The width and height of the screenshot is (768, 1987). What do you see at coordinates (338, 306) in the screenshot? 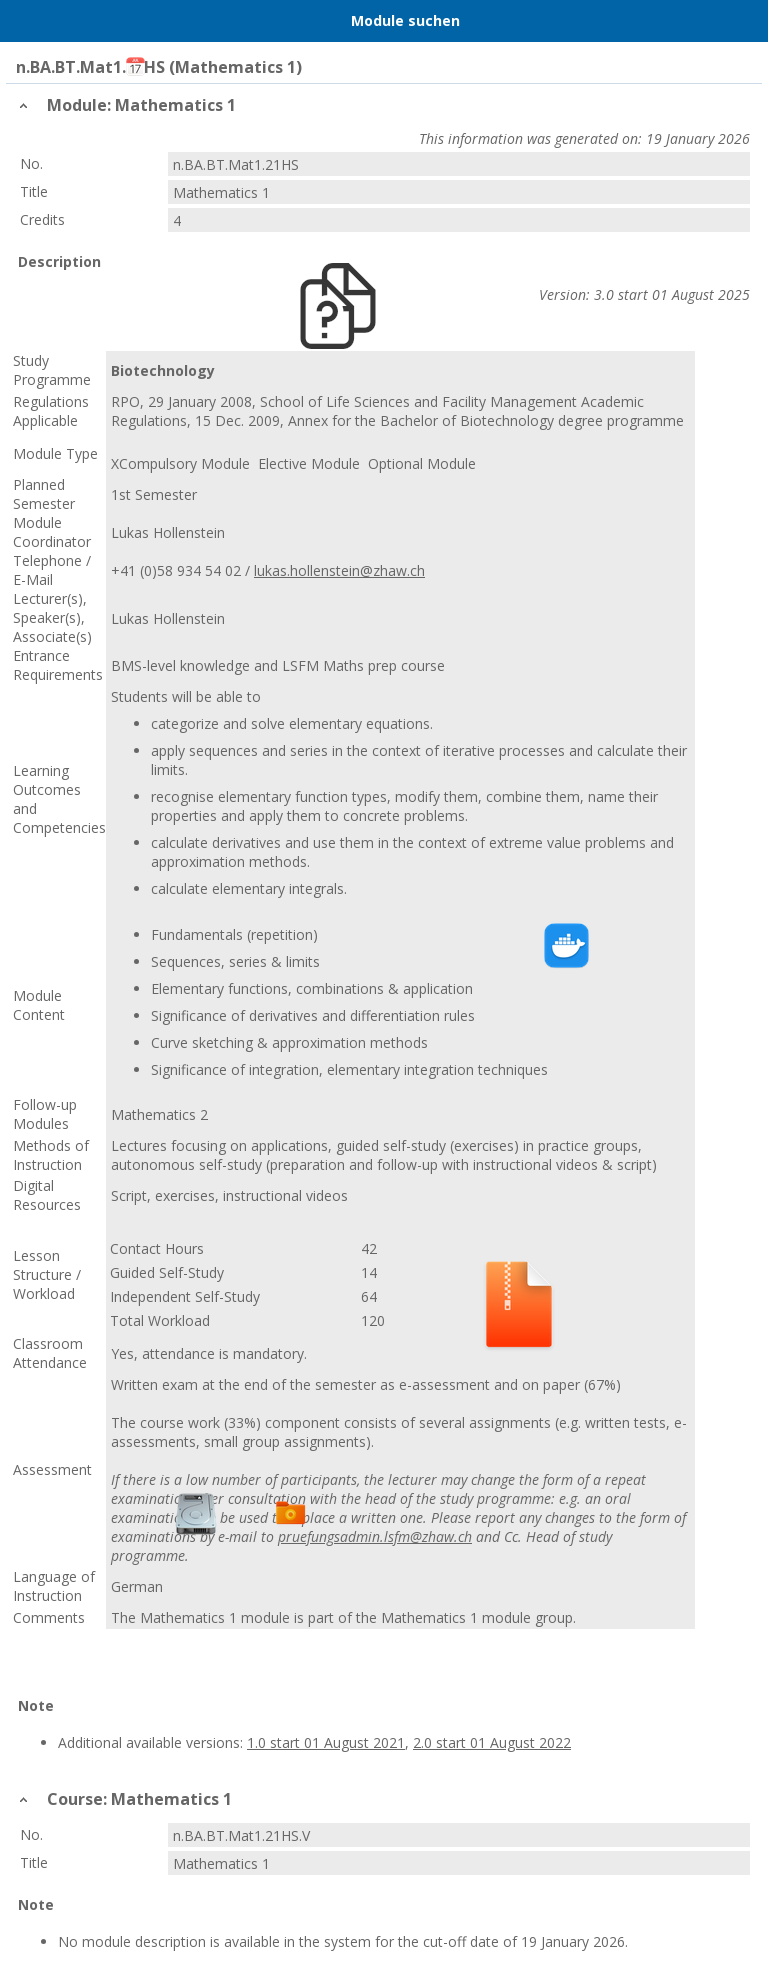
I see `access frequently asked questions` at bounding box center [338, 306].